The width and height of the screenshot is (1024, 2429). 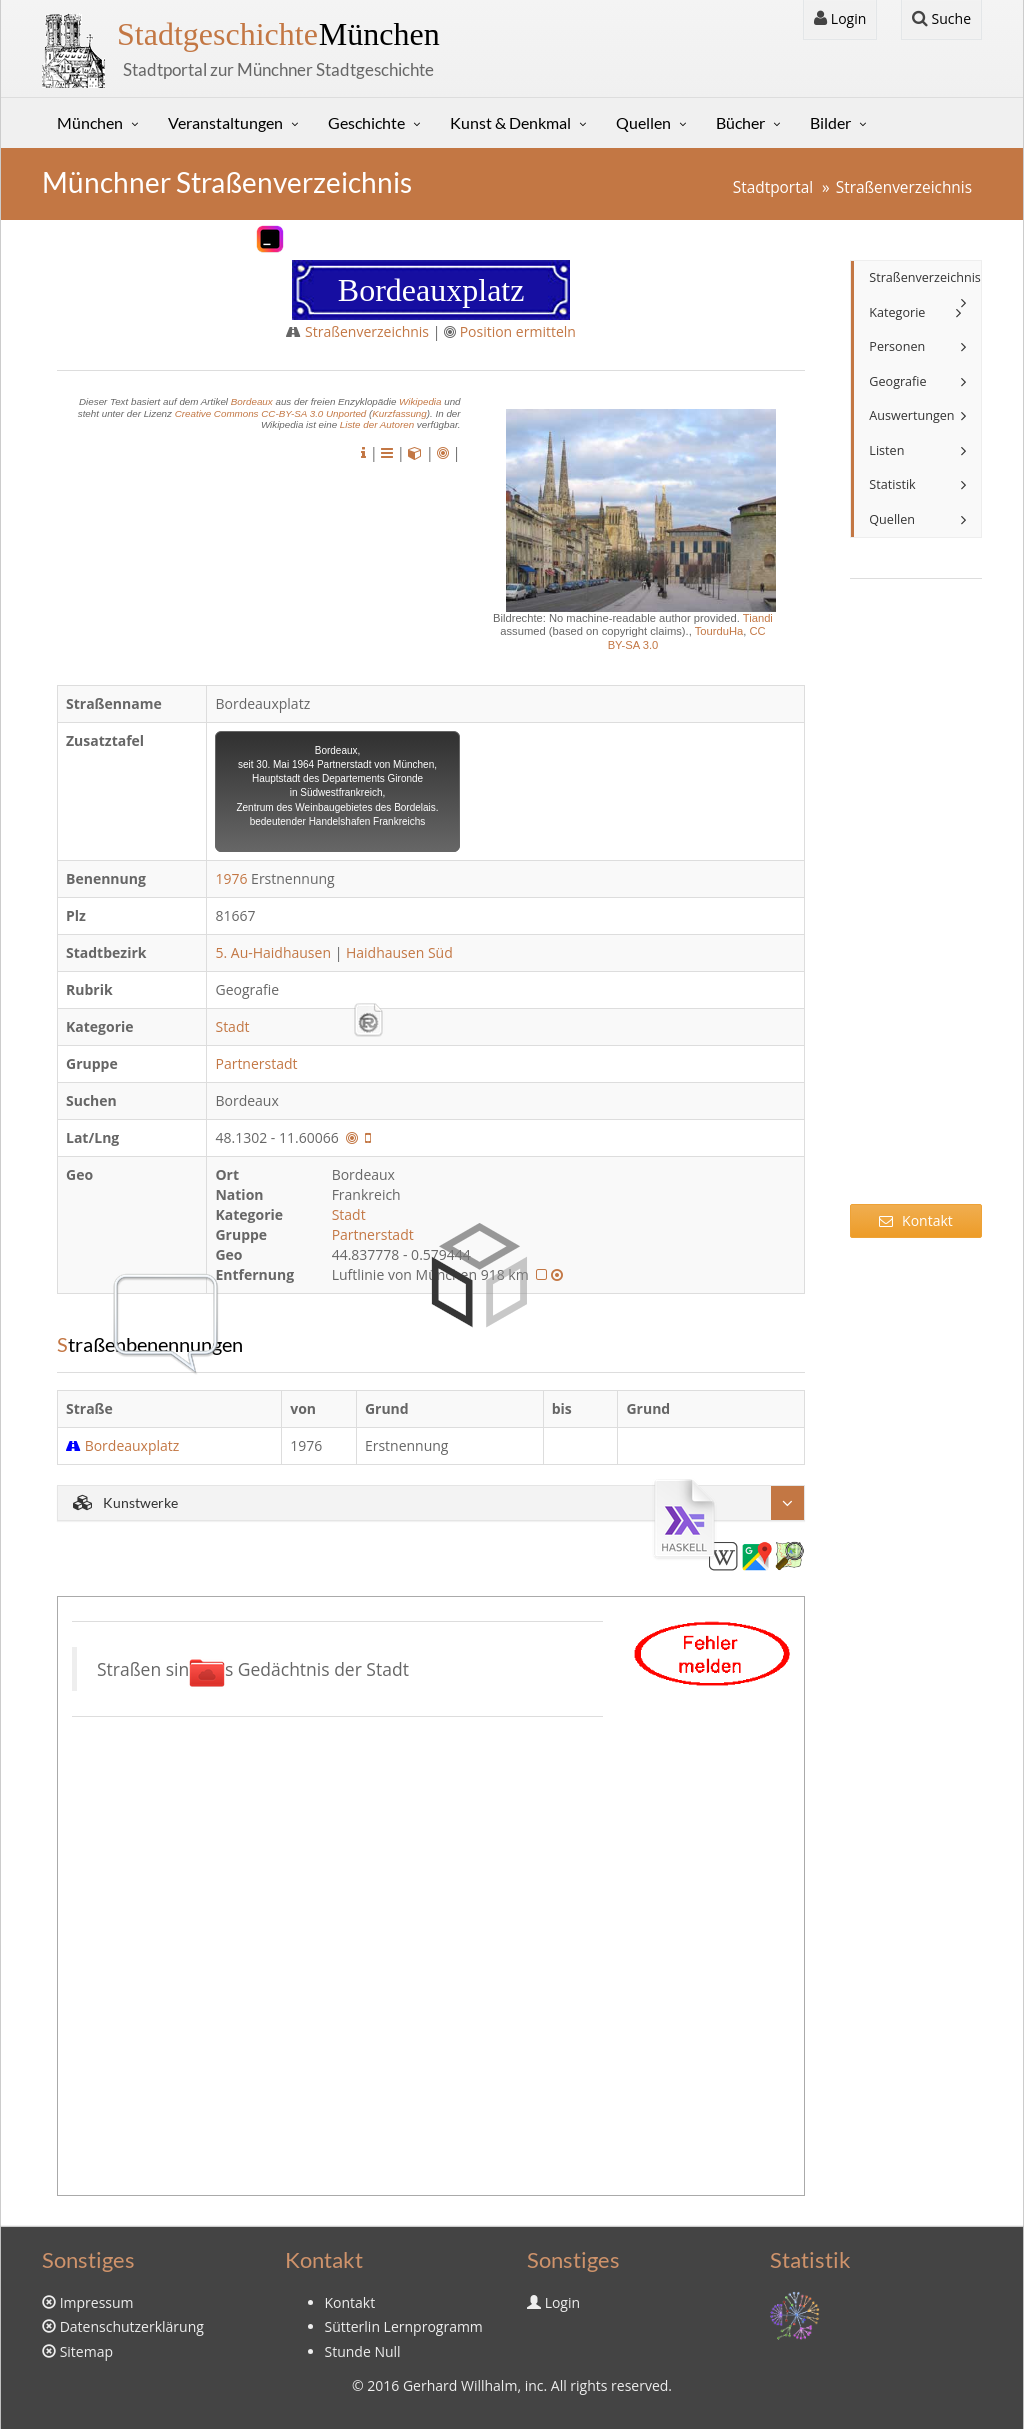 What do you see at coordinates (479, 1277) in the screenshot?
I see `open gtk demo application` at bounding box center [479, 1277].